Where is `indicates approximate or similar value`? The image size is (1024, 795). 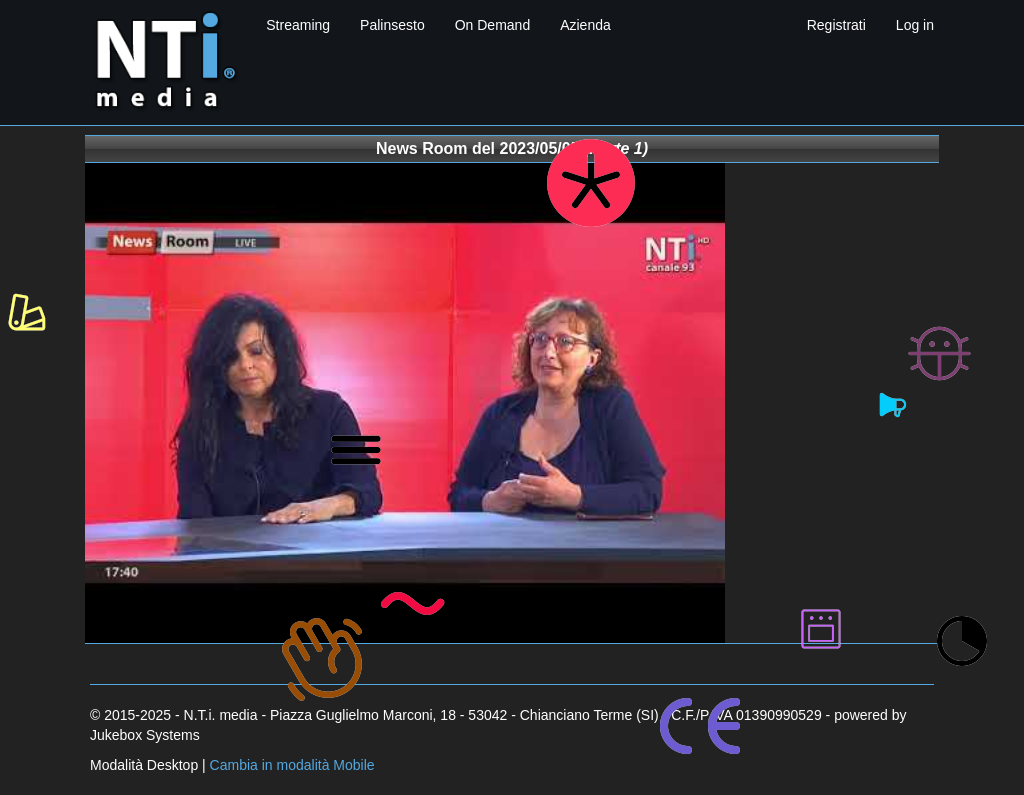
indicates approximate or similar value is located at coordinates (412, 603).